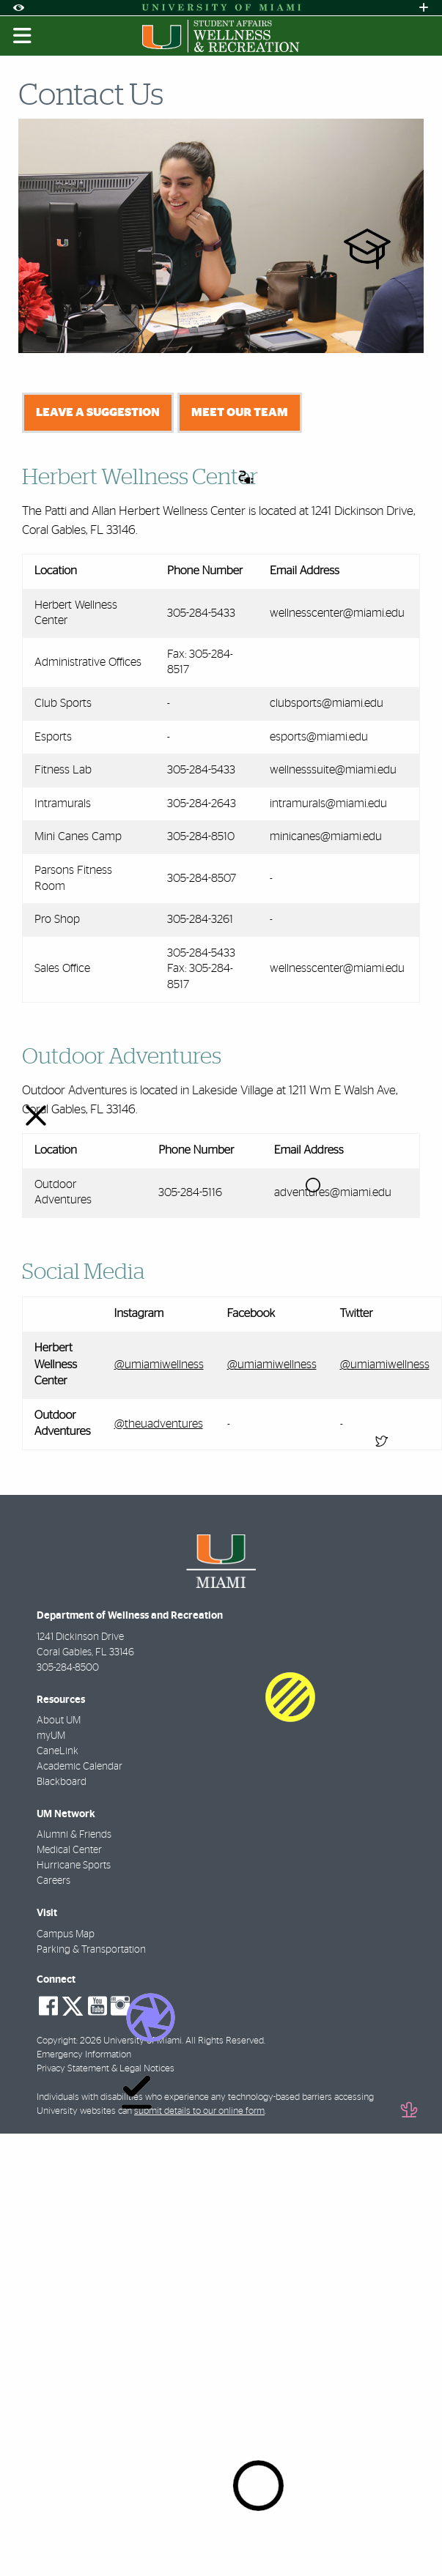 Image resolution: width=442 pixels, height=2576 pixels. Describe the element at coordinates (381, 1441) in the screenshot. I see `share to twitter` at that location.